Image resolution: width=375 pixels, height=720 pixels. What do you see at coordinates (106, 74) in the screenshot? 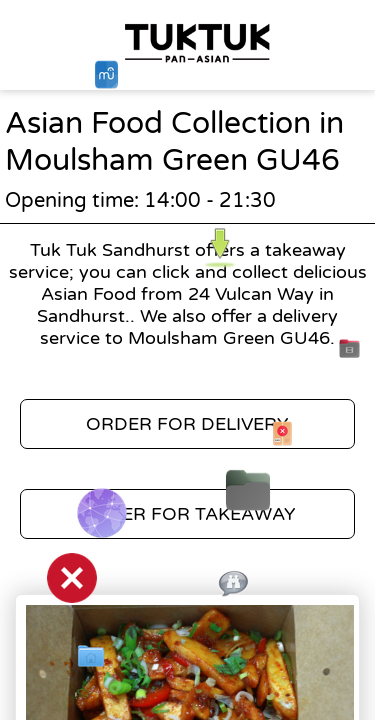
I see `open a MuseScore 3 music notation file` at bounding box center [106, 74].